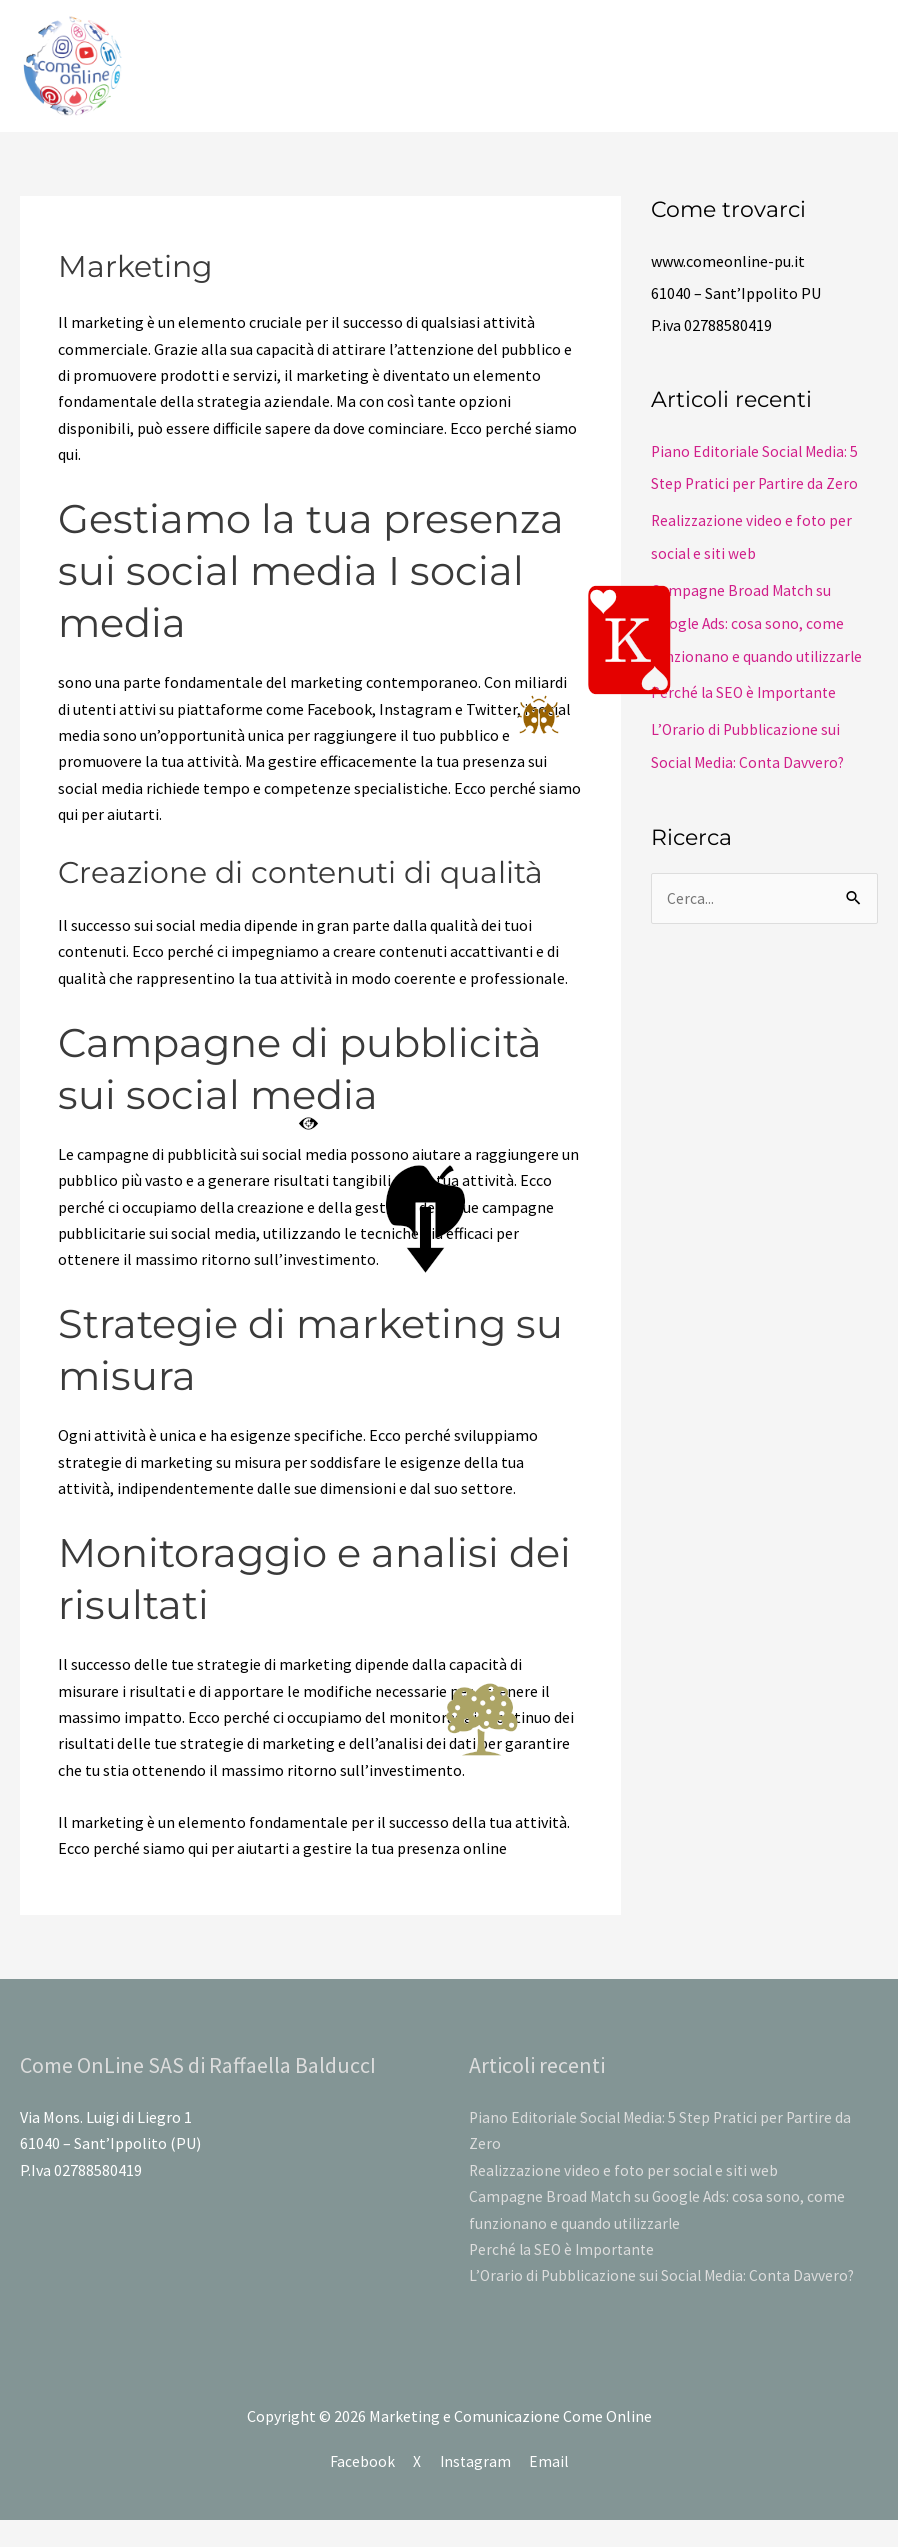 This screenshot has height=2547, width=898. What do you see at coordinates (308, 1123) in the screenshot?
I see `focus or target tracking mode` at bounding box center [308, 1123].